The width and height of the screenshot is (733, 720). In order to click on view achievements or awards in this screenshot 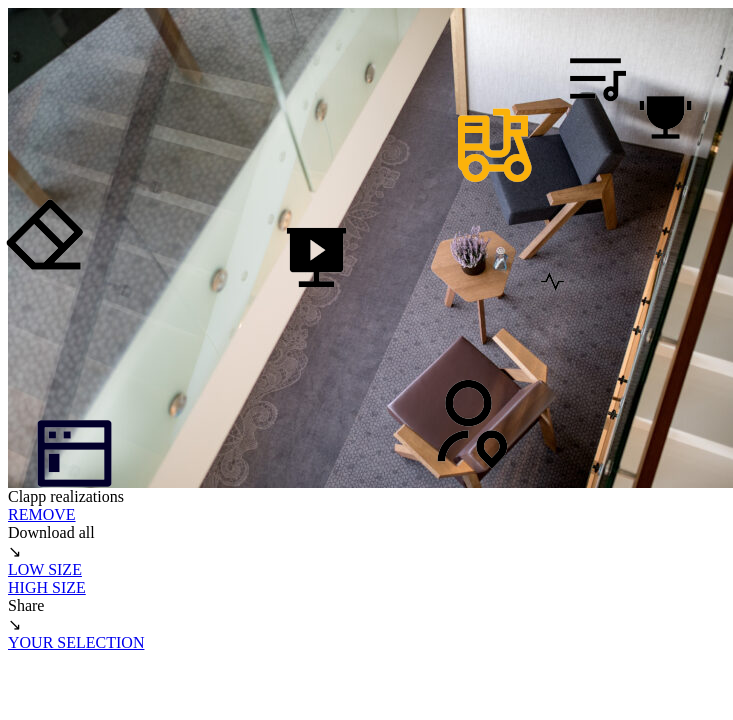, I will do `click(665, 117)`.